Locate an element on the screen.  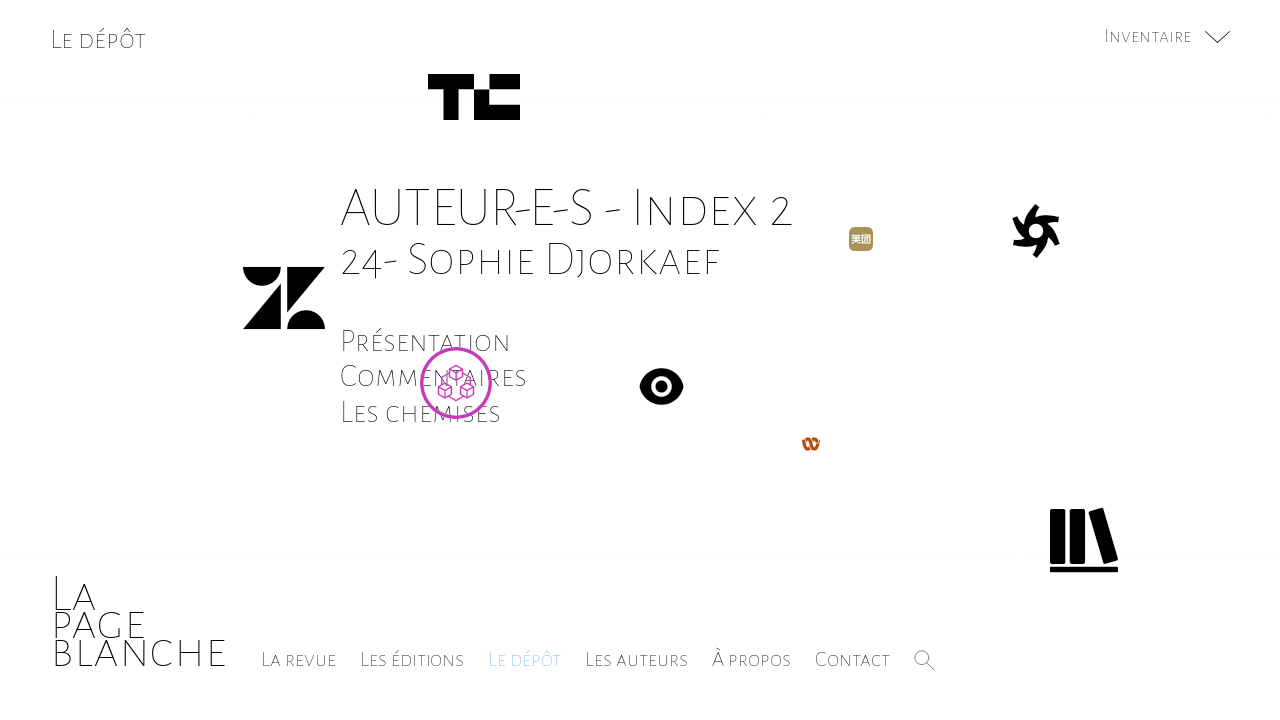
open the Meituan app is located at coordinates (861, 239).